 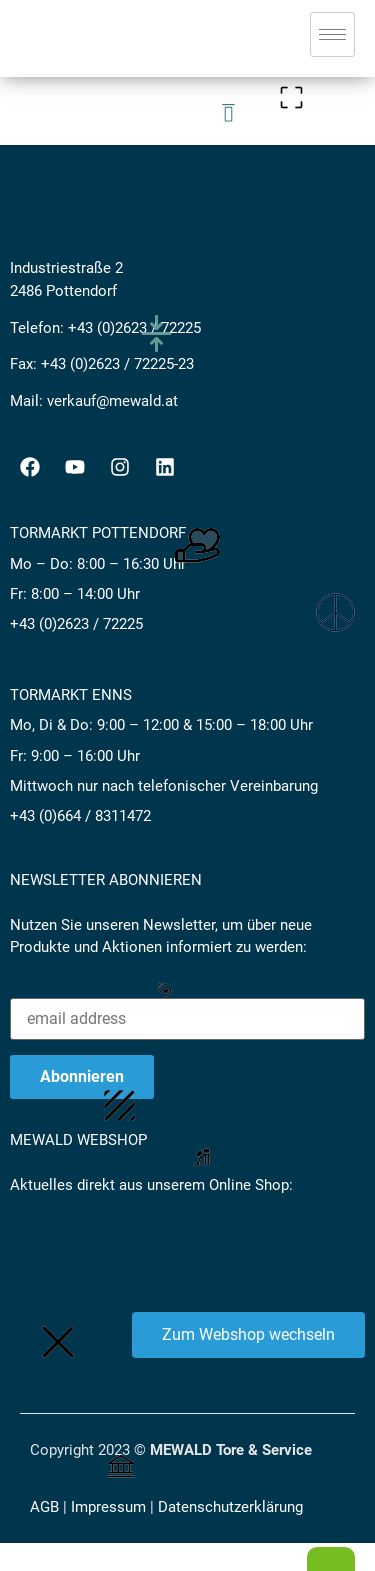 What do you see at coordinates (119, 1105) in the screenshot?
I see `apply a texture or pattern overlay` at bounding box center [119, 1105].